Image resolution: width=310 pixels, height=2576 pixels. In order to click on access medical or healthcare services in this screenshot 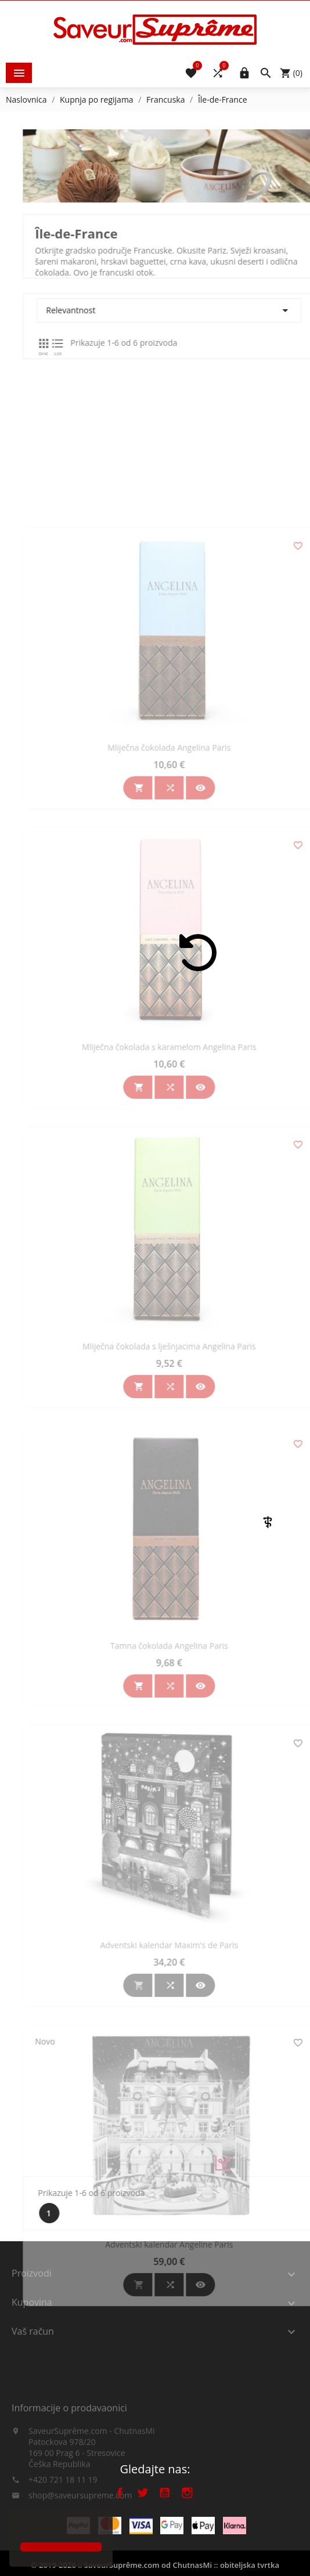, I will do `click(268, 1522)`.